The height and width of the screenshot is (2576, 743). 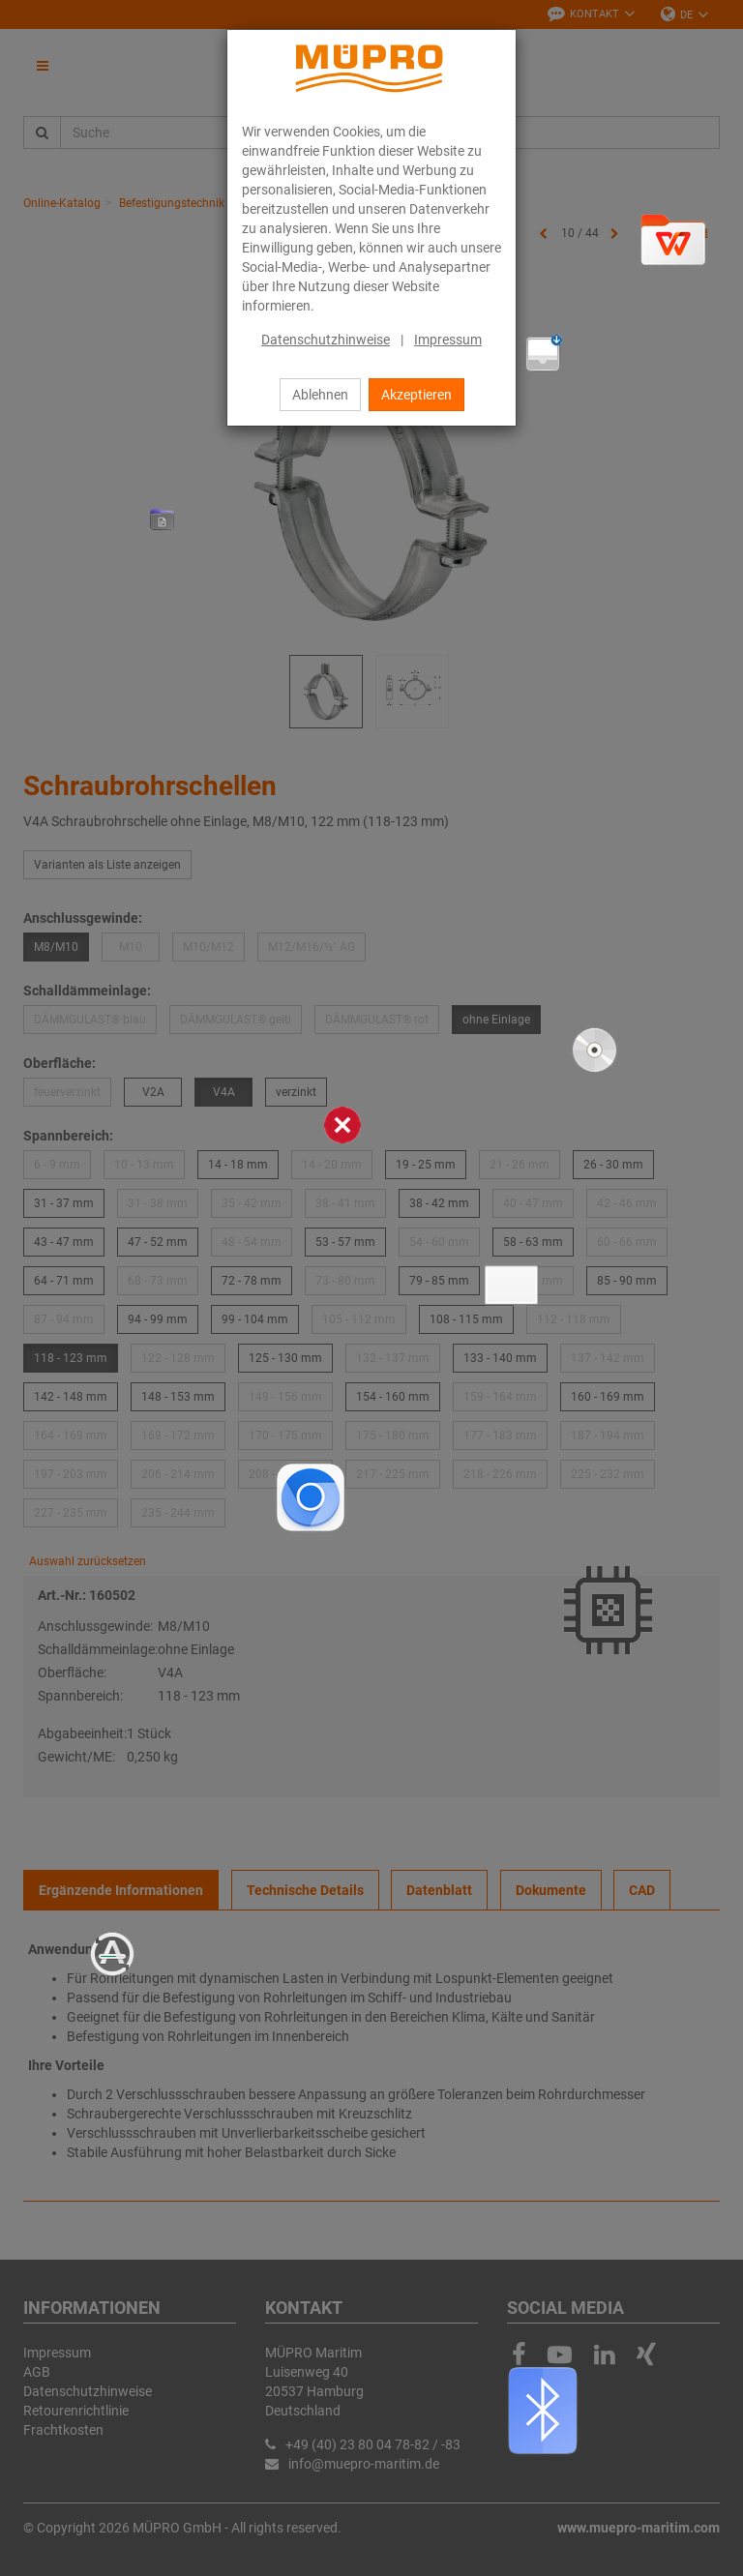 I want to click on access electronics or hardware settings, so click(x=608, y=1610).